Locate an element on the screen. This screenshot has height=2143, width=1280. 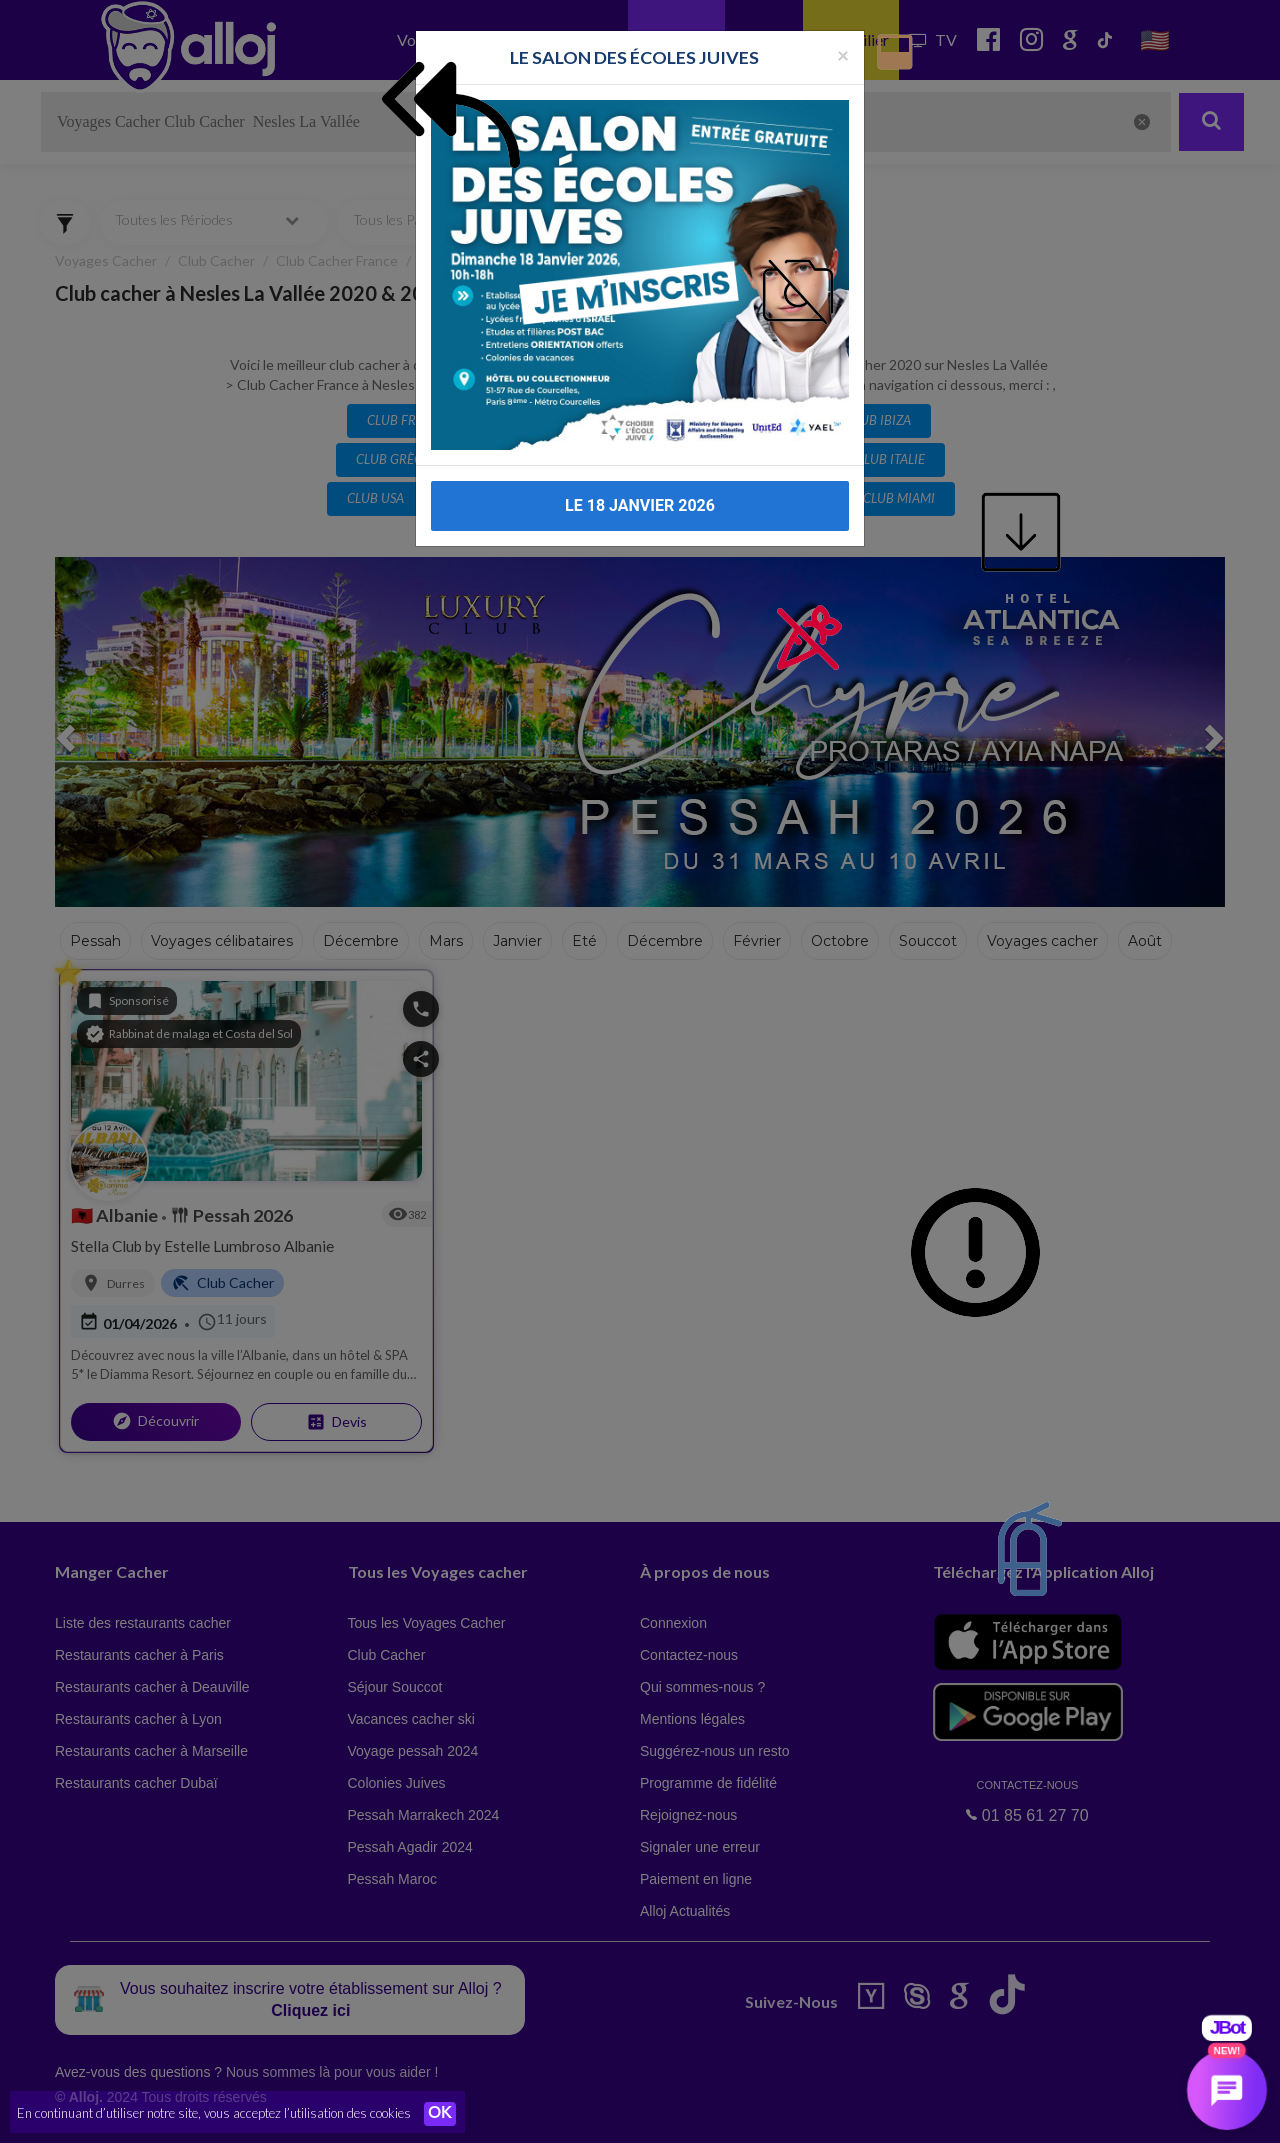
reply all to a message or email is located at coordinates (451, 115).